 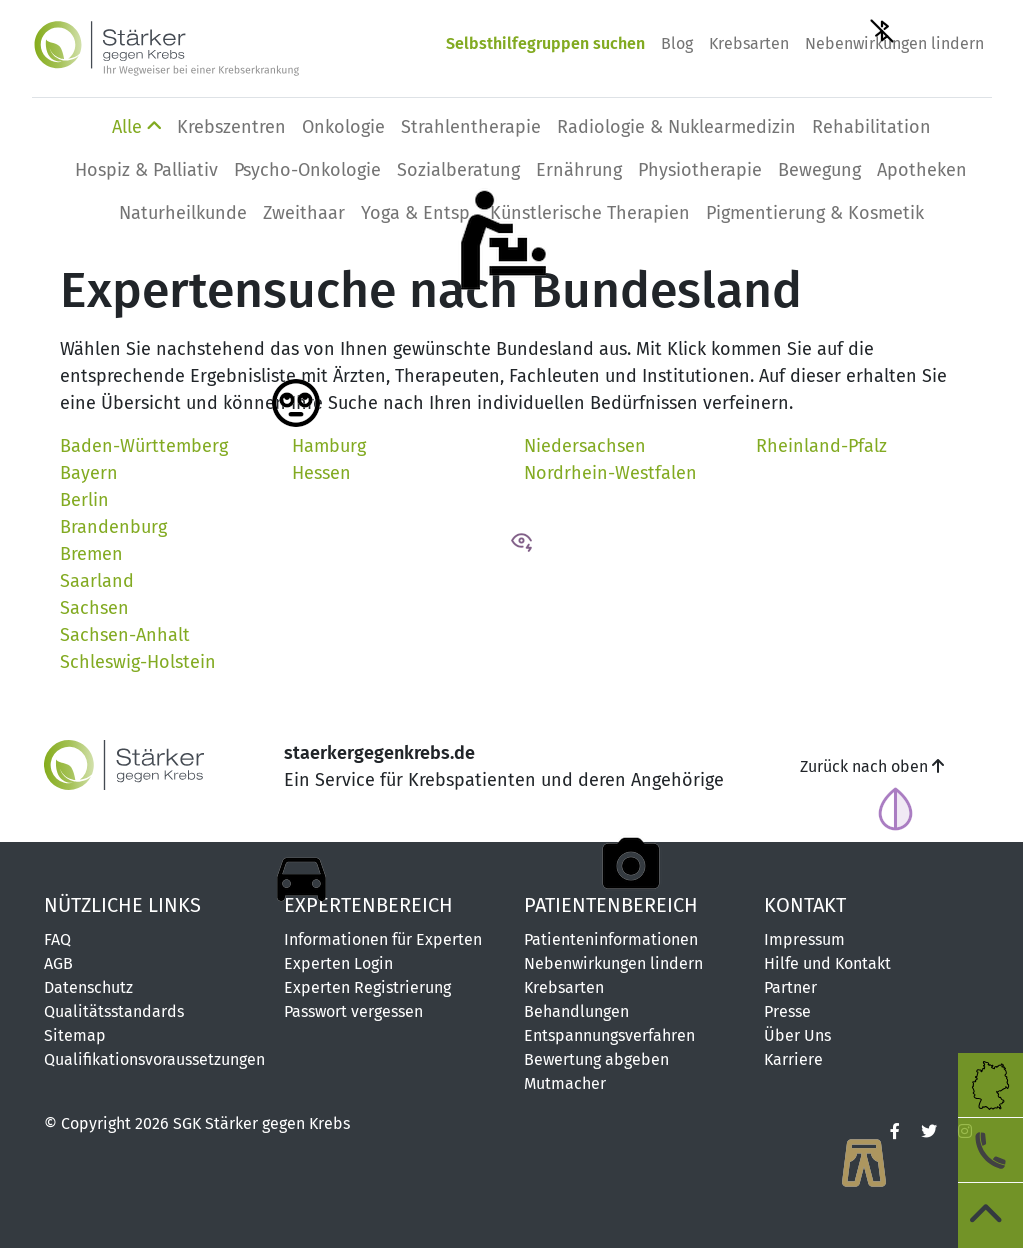 What do you see at coordinates (882, 31) in the screenshot?
I see `bluetooth is currently disabled` at bounding box center [882, 31].